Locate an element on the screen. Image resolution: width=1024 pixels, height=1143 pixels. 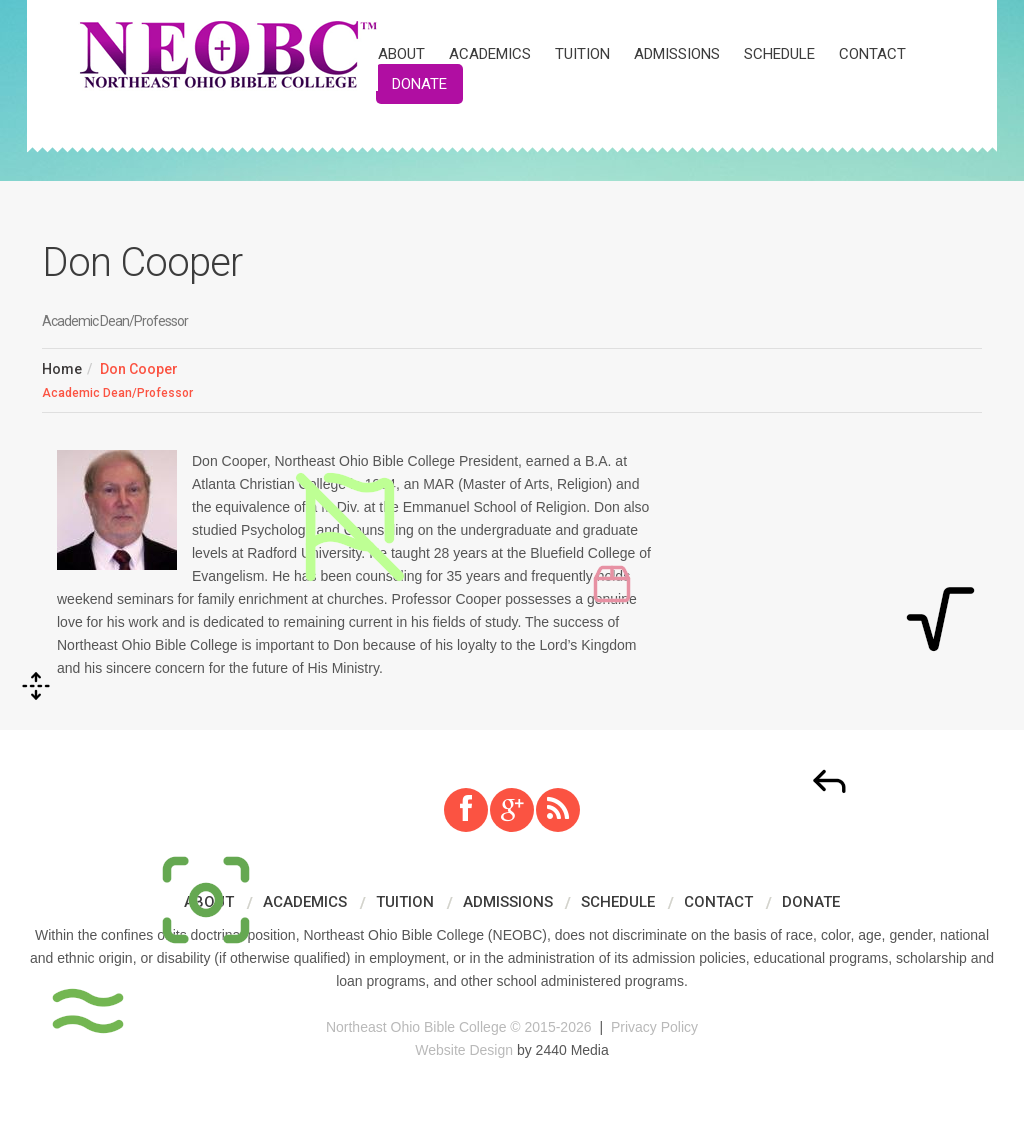
indicates approximate or estimated value is located at coordinates (88, 1011).